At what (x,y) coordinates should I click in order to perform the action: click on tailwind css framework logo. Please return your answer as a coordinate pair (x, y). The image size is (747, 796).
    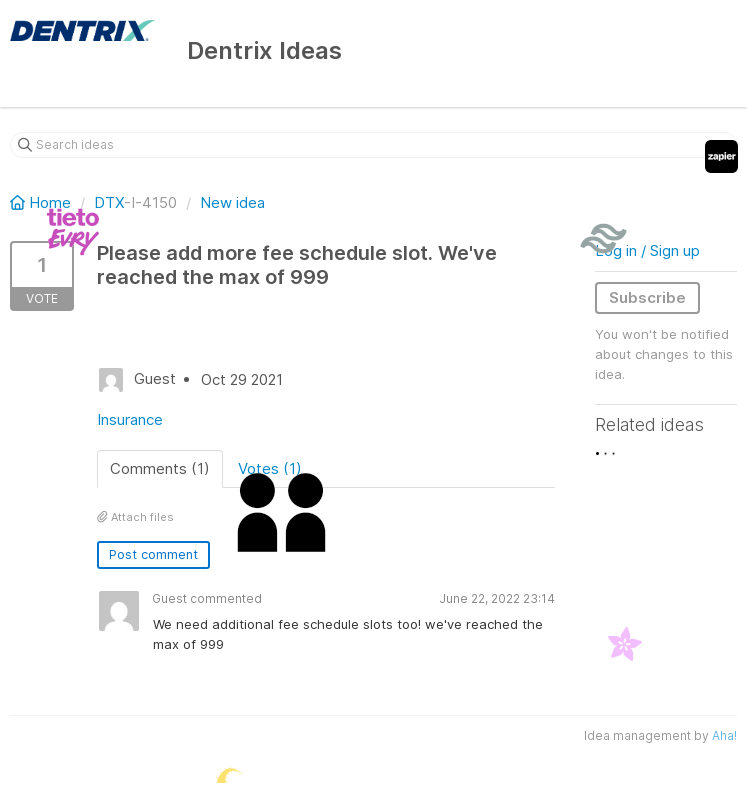
    Looking at the image, I should click on (603, 238).